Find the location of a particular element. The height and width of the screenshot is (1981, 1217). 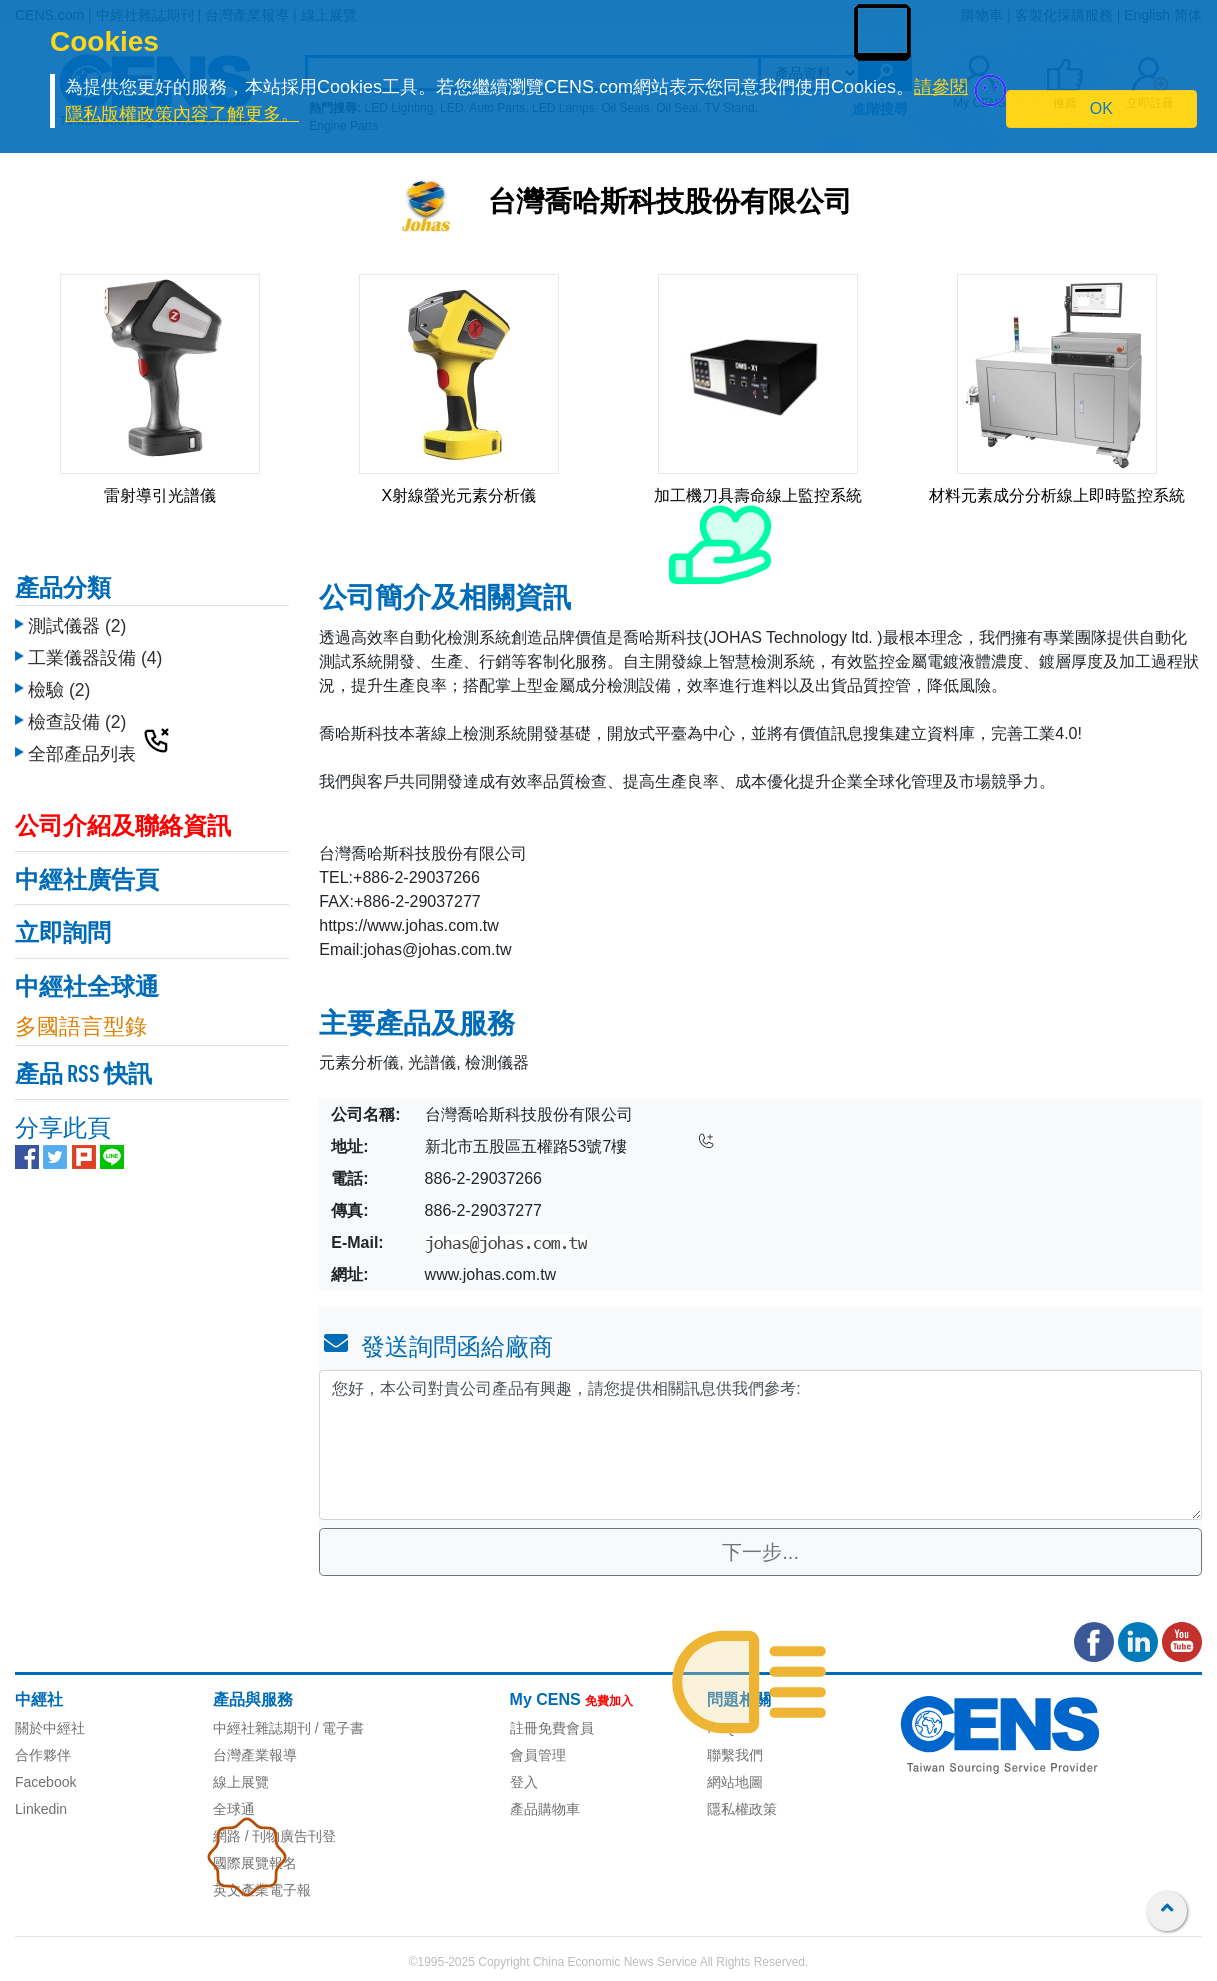

toggle the status bar visibility is located at coordinates (882, 32).